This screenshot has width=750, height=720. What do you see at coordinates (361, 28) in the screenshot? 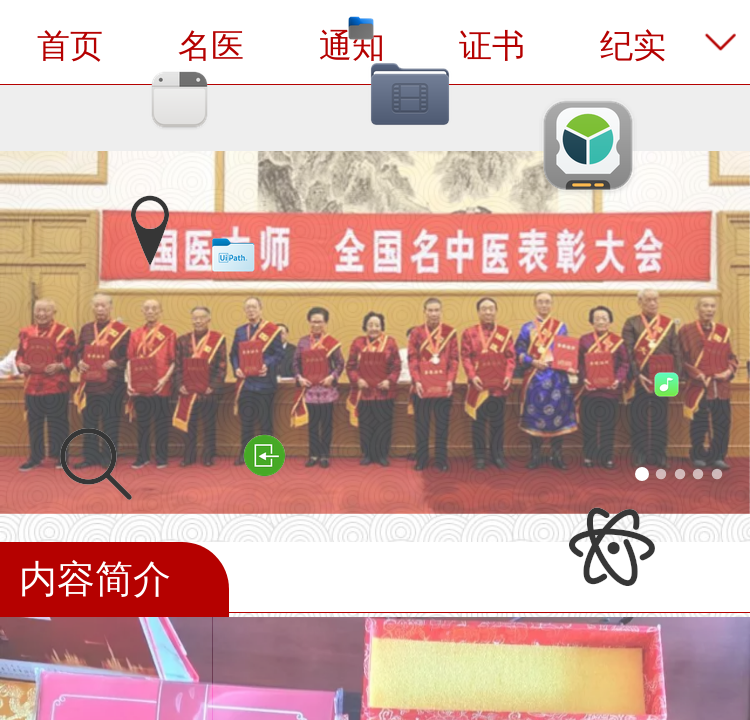
I see `indicates a folder is ready to accept a dragged item` at bounding box center [361, 28].